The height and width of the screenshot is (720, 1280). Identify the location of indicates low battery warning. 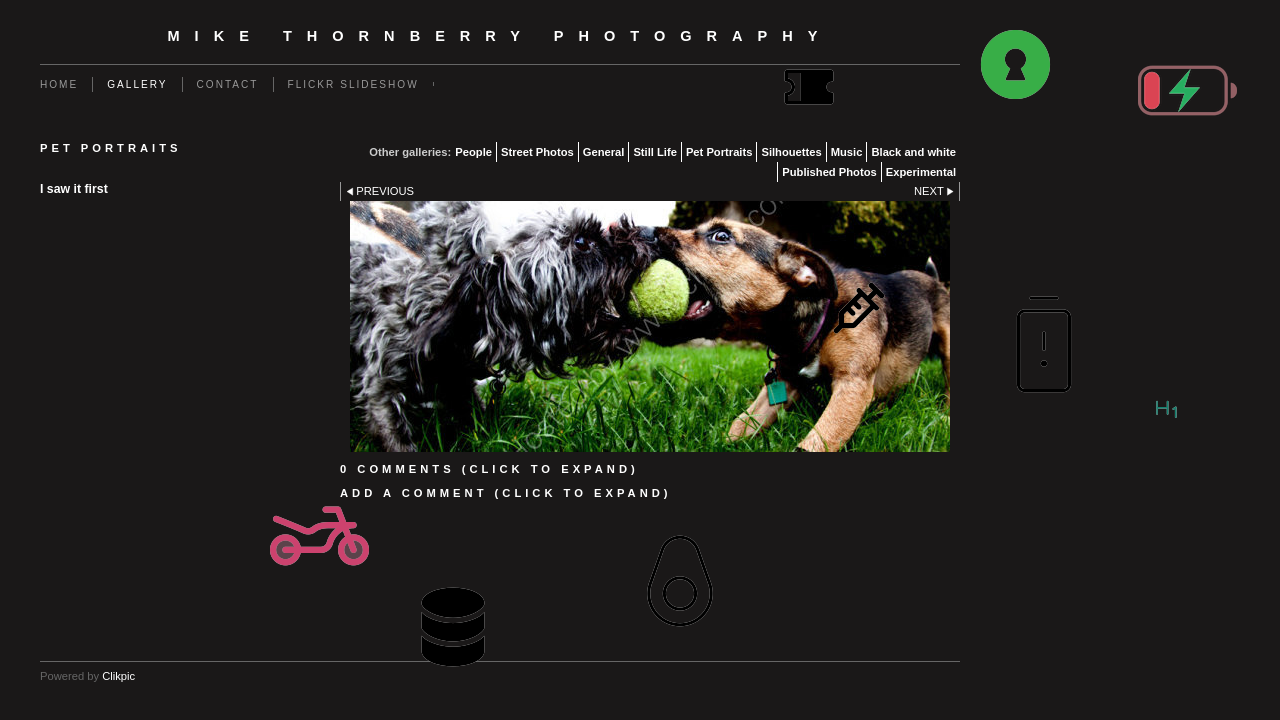
(1044, 346).